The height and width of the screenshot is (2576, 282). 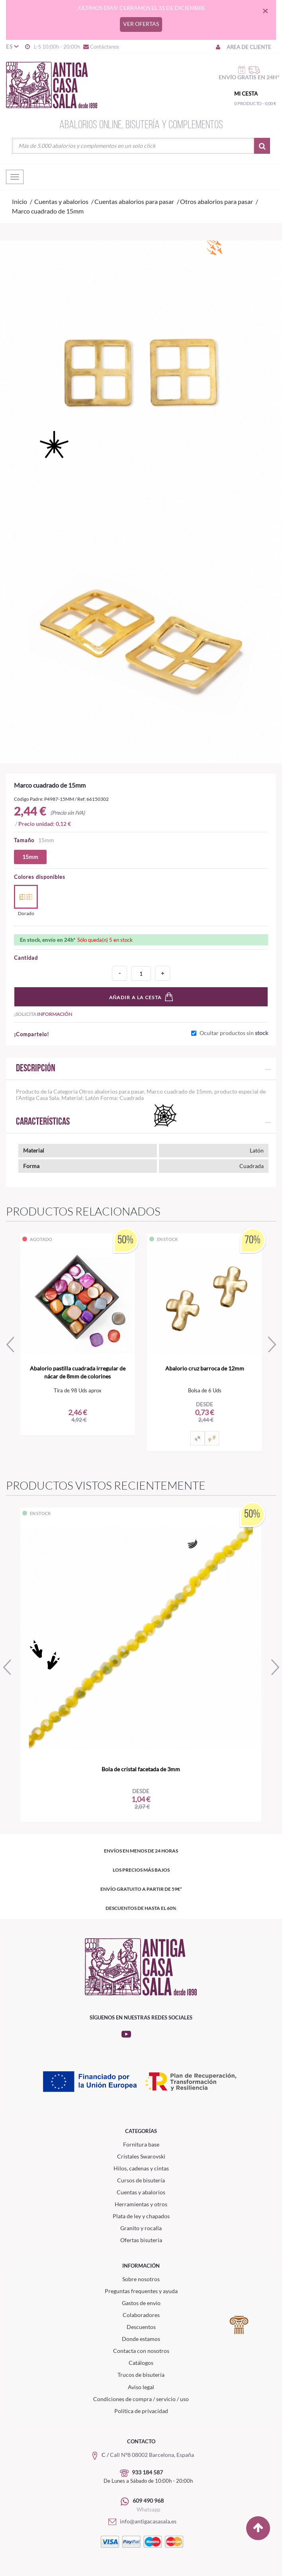 I want to click on indicates a spider or web-related game element, so click(x=165, y=1115).